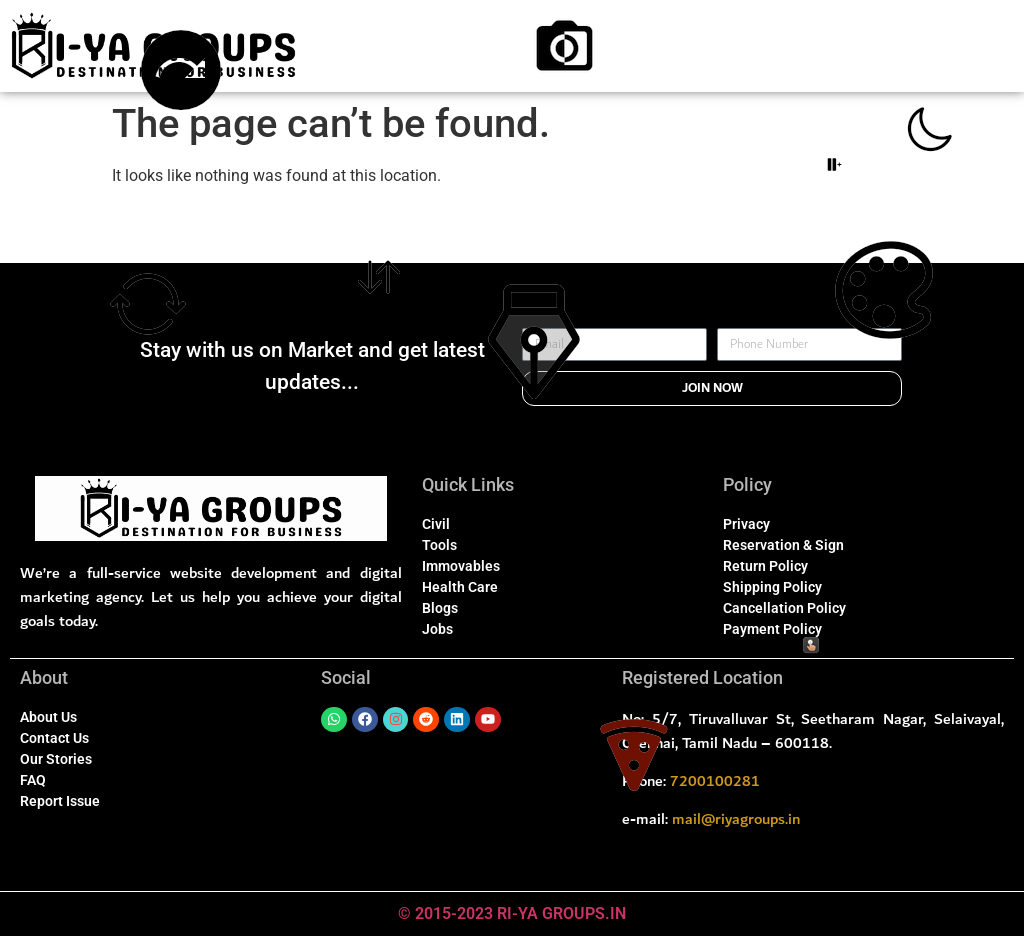 This screenshot has height=936, width=1024. Describe the element at coordinates (634, 755) in the screenshot. I see `browse food delivery options` at that location.